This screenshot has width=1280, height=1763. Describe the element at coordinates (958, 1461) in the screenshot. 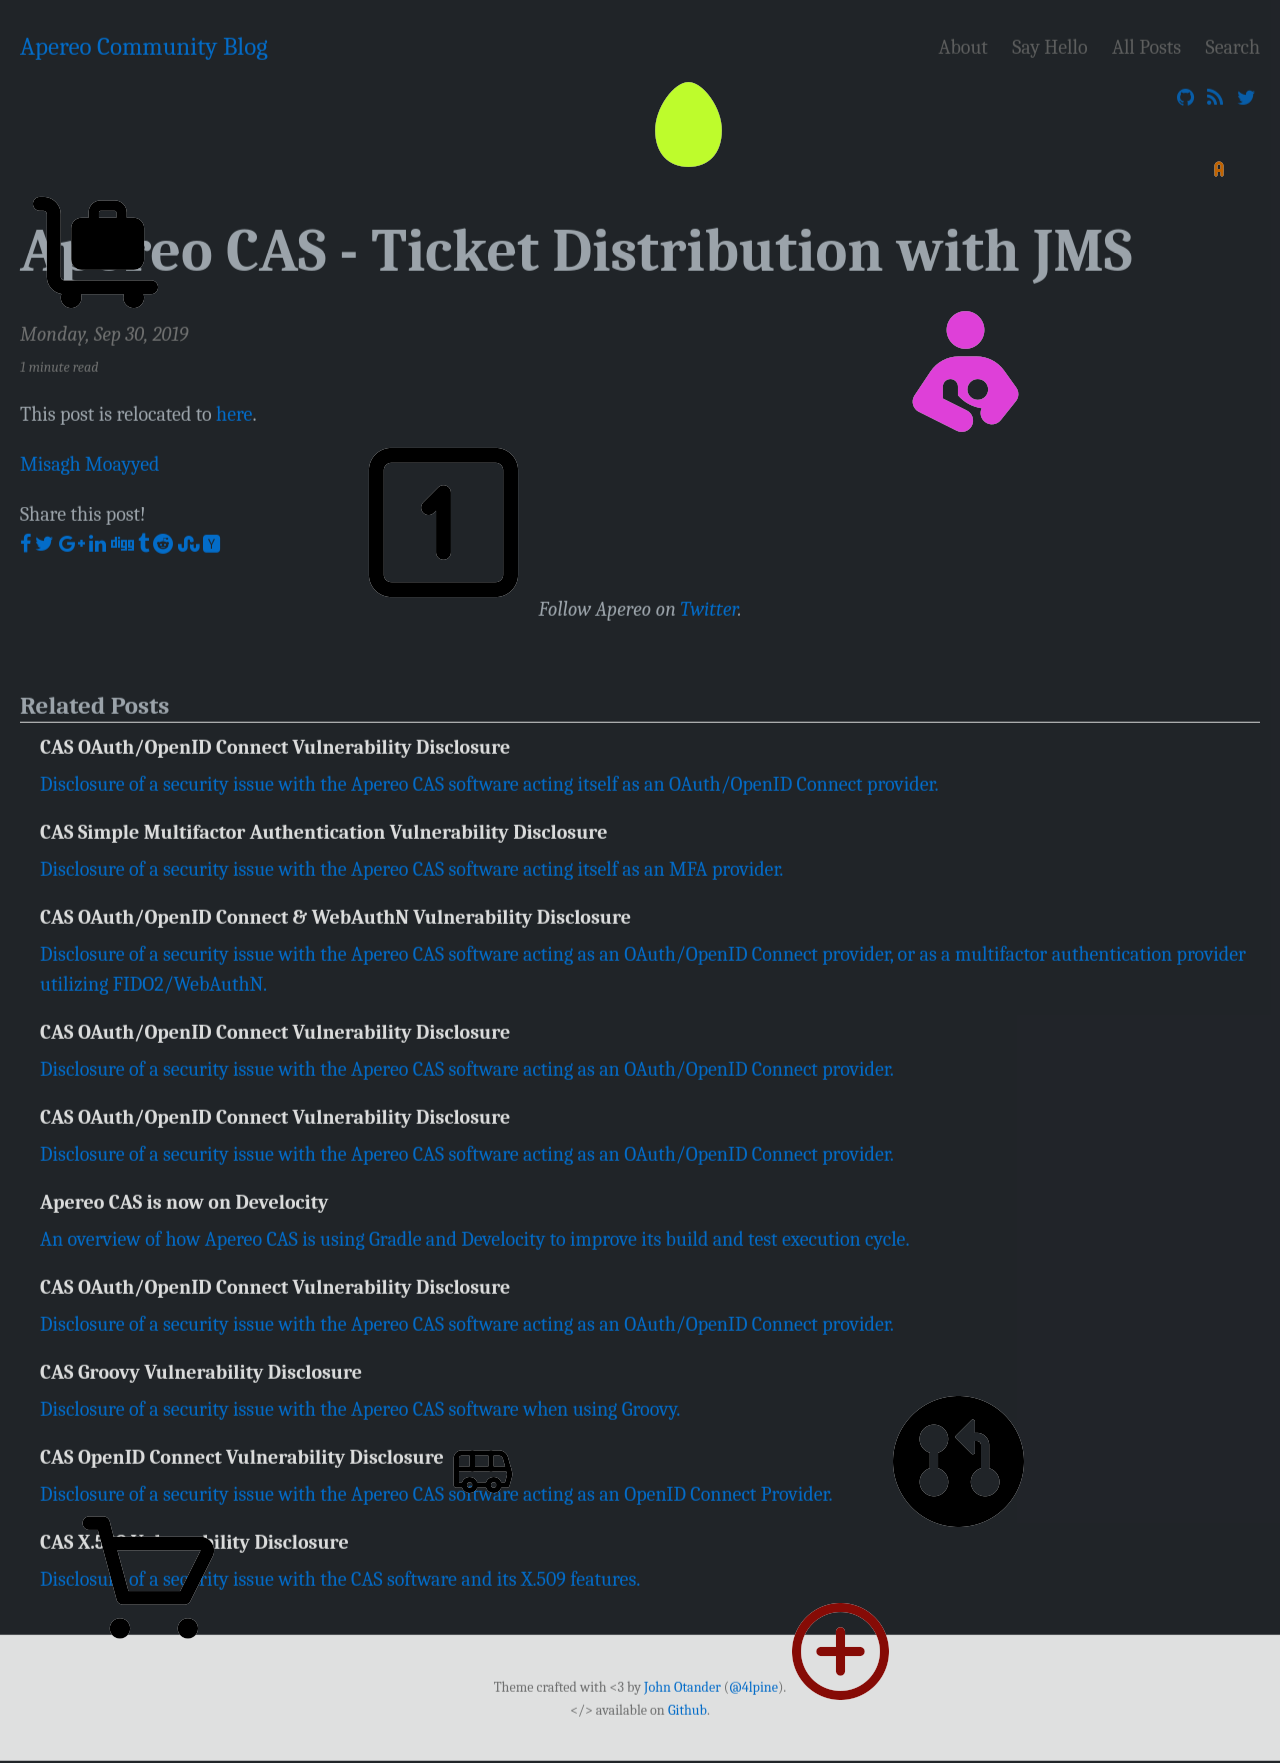

I see `view open pull request in activity feed` at that location.